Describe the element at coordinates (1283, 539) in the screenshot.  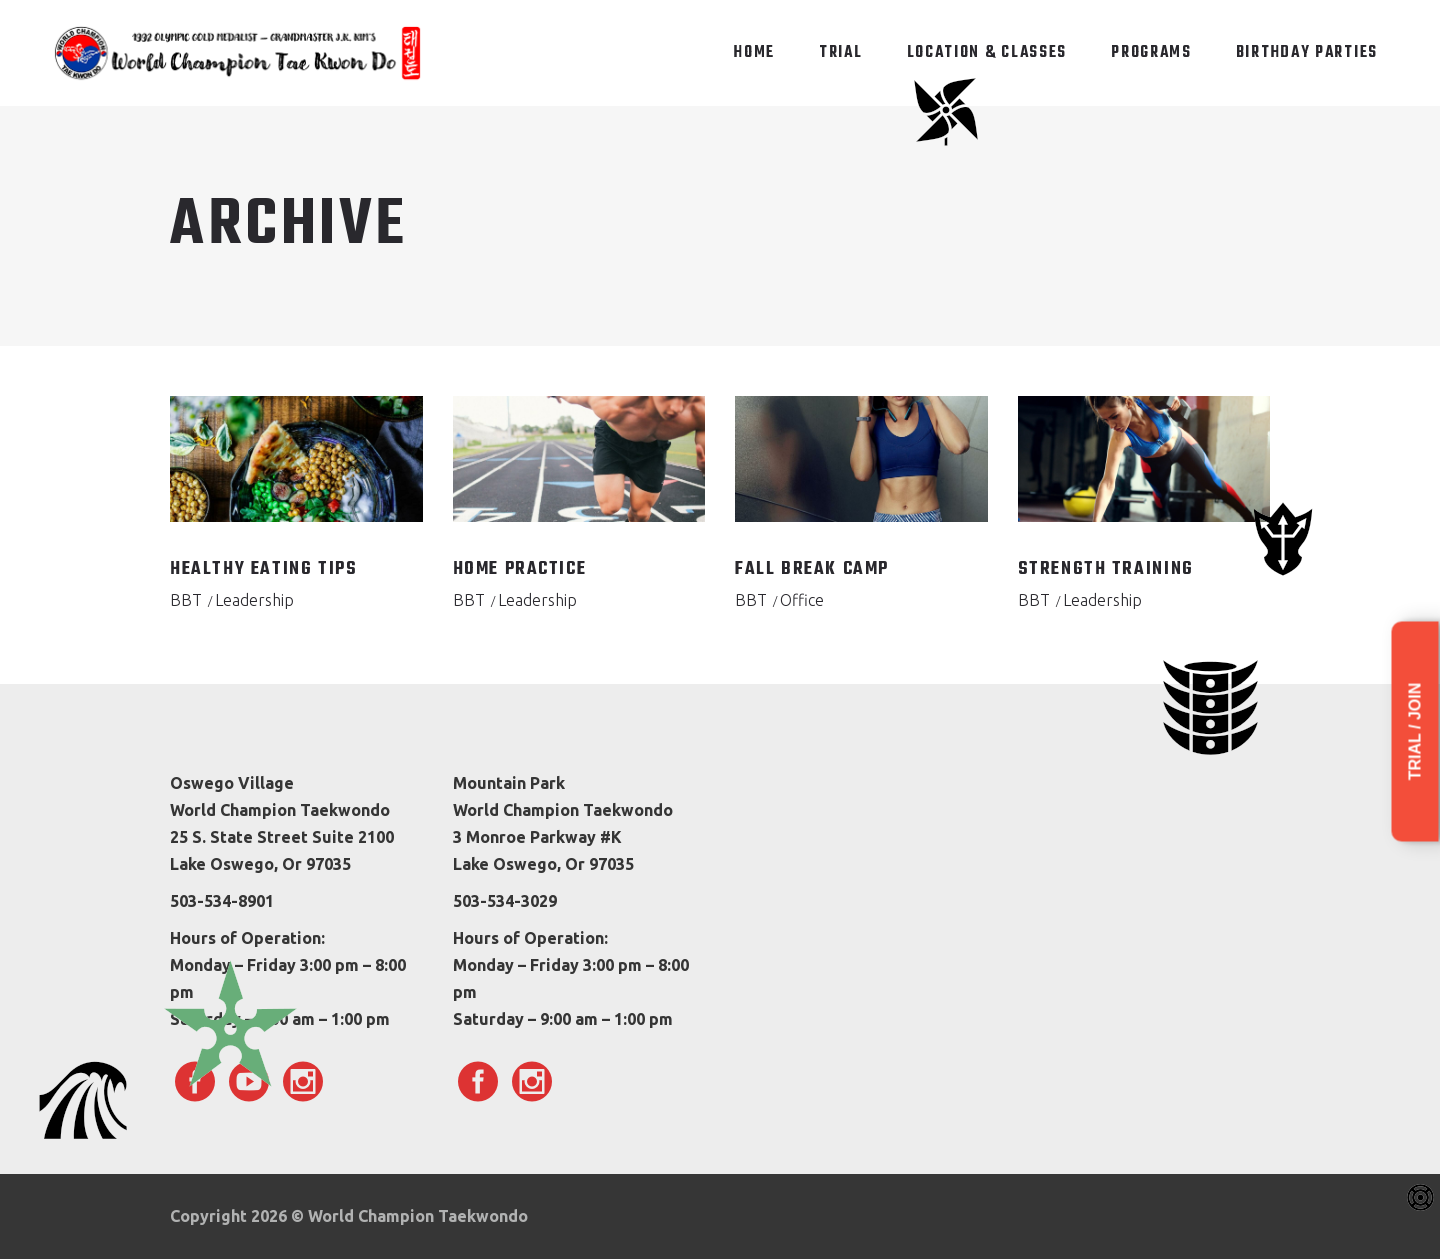
I see `select trident shield weapon or defense item` at that location.